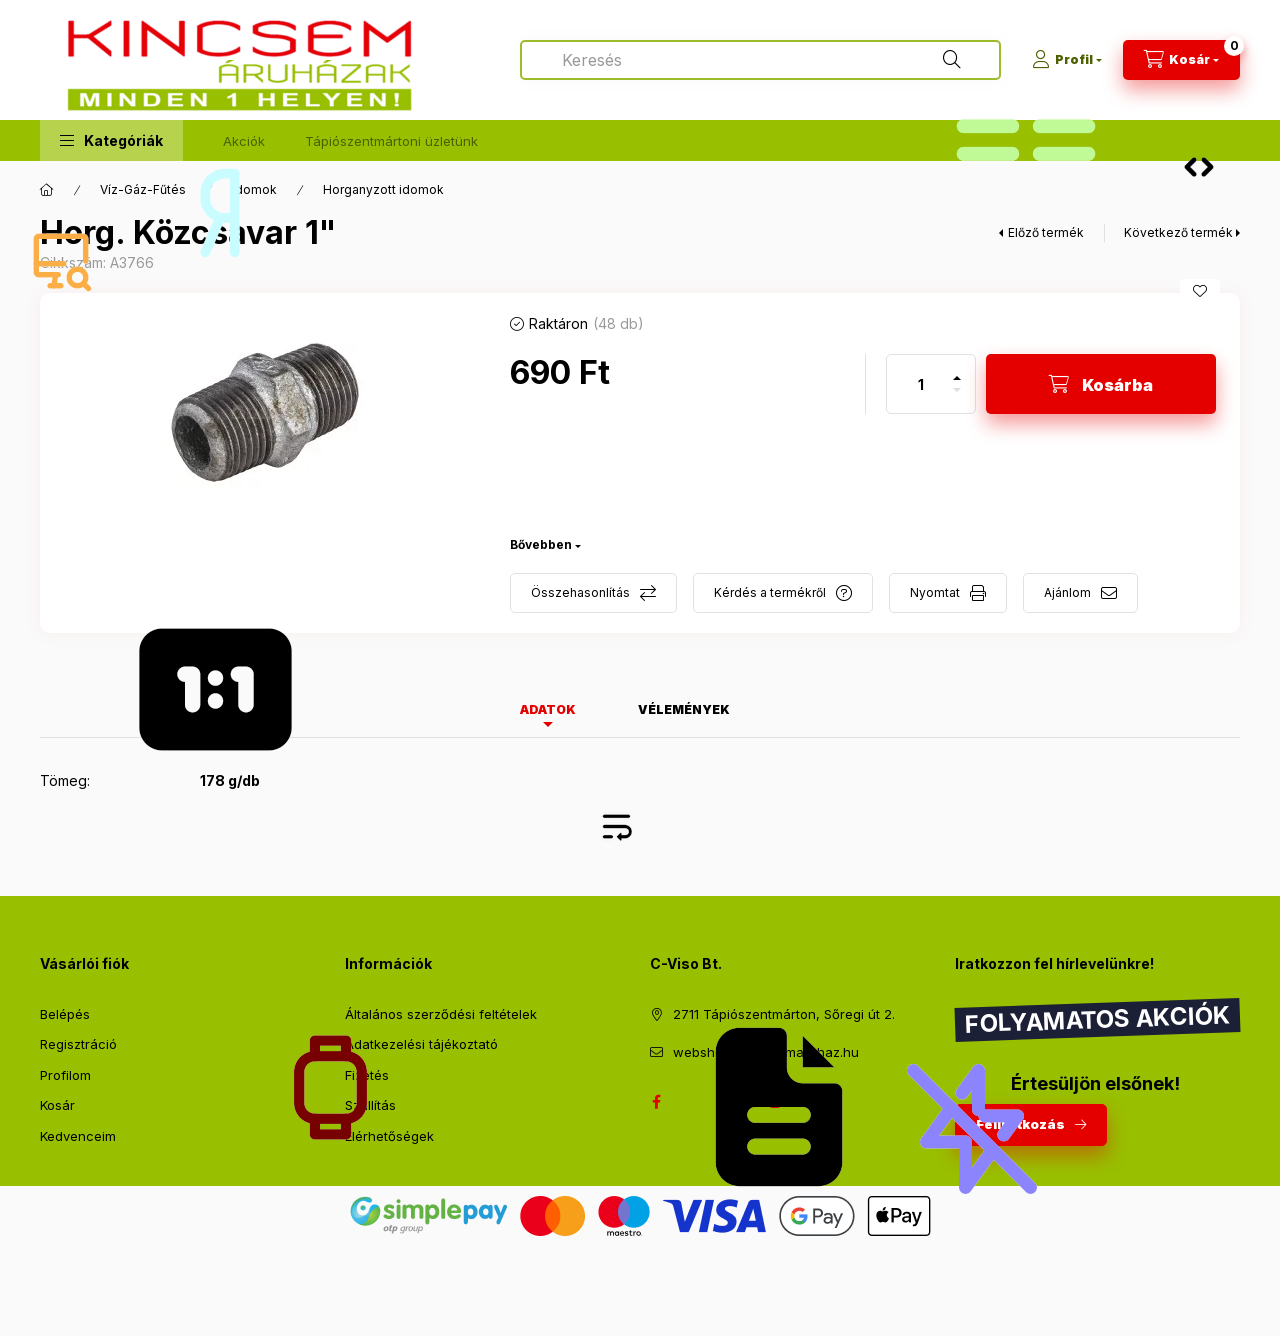  I want to click on toggle text wrapping in a document or editor, so click(616, 826).